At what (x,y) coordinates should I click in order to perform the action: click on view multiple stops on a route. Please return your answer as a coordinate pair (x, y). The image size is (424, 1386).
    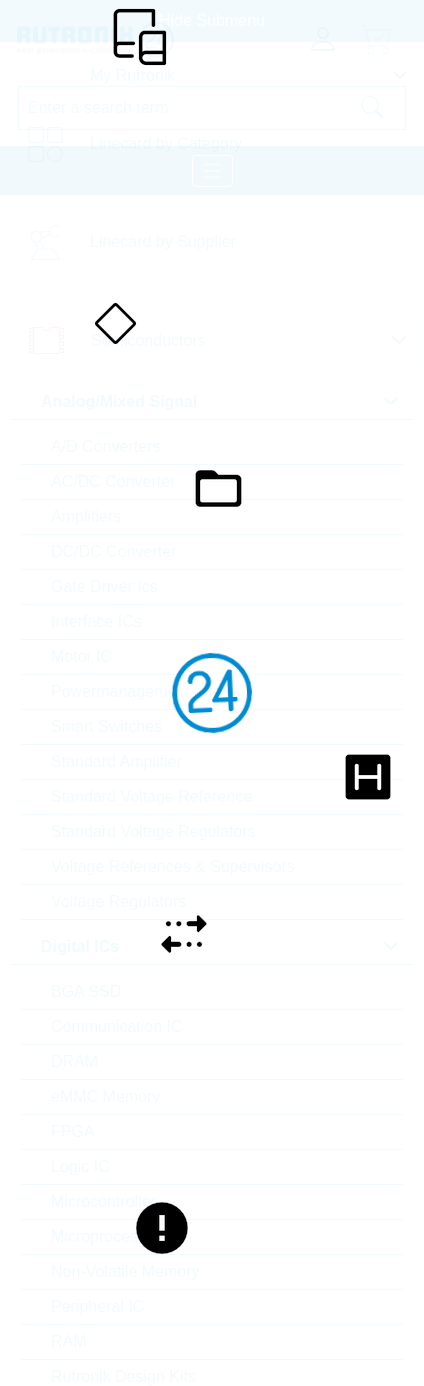
    Looking at the image, I should click on (184, 934).